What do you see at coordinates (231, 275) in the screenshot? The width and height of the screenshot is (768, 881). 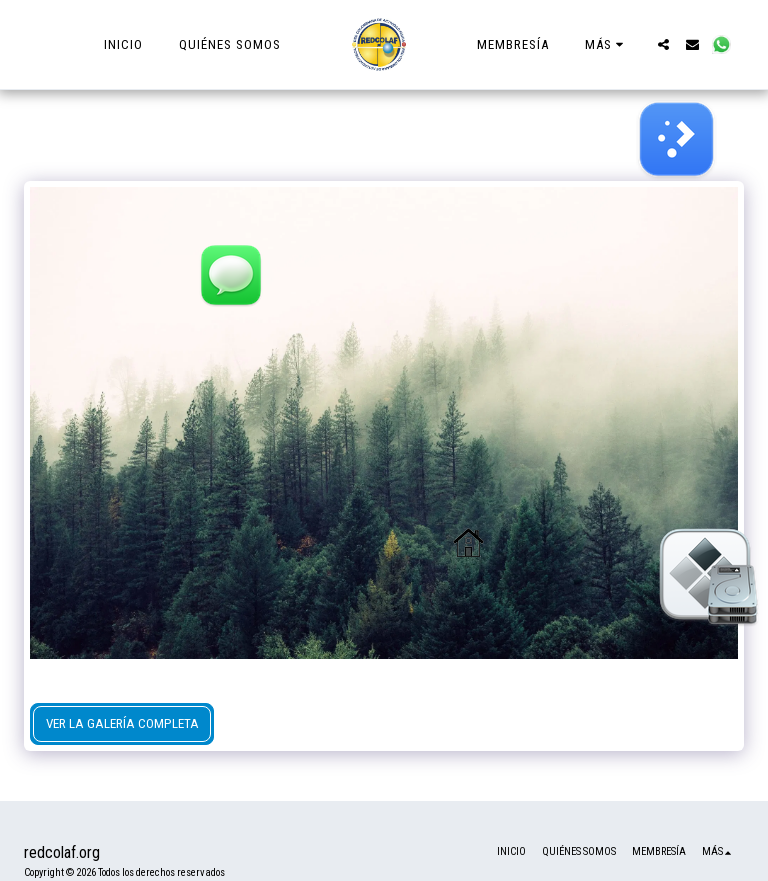 I see `open the messages app` at bounding box center [231, 275].